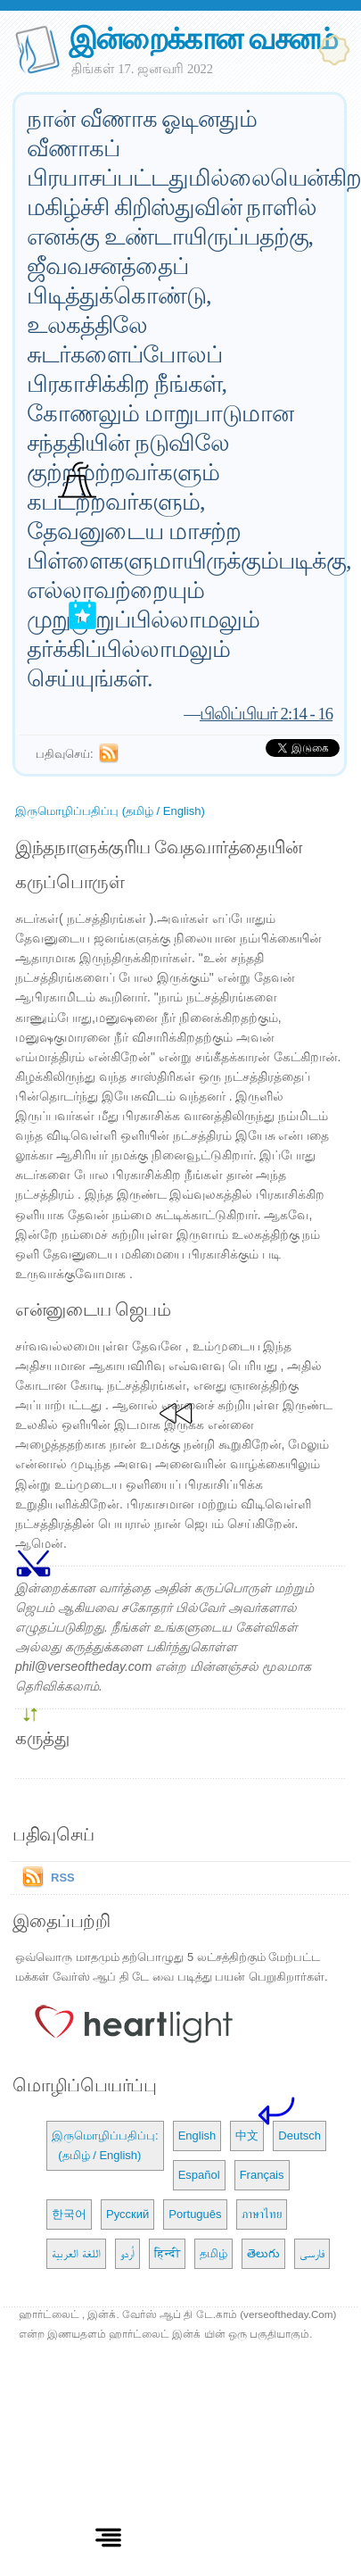 The height and width of the screenshot is (2576, 361). Describe the element at coordinates (30, 1715) in the screenshot. I see `sort items in ascending or descending order` at that location.